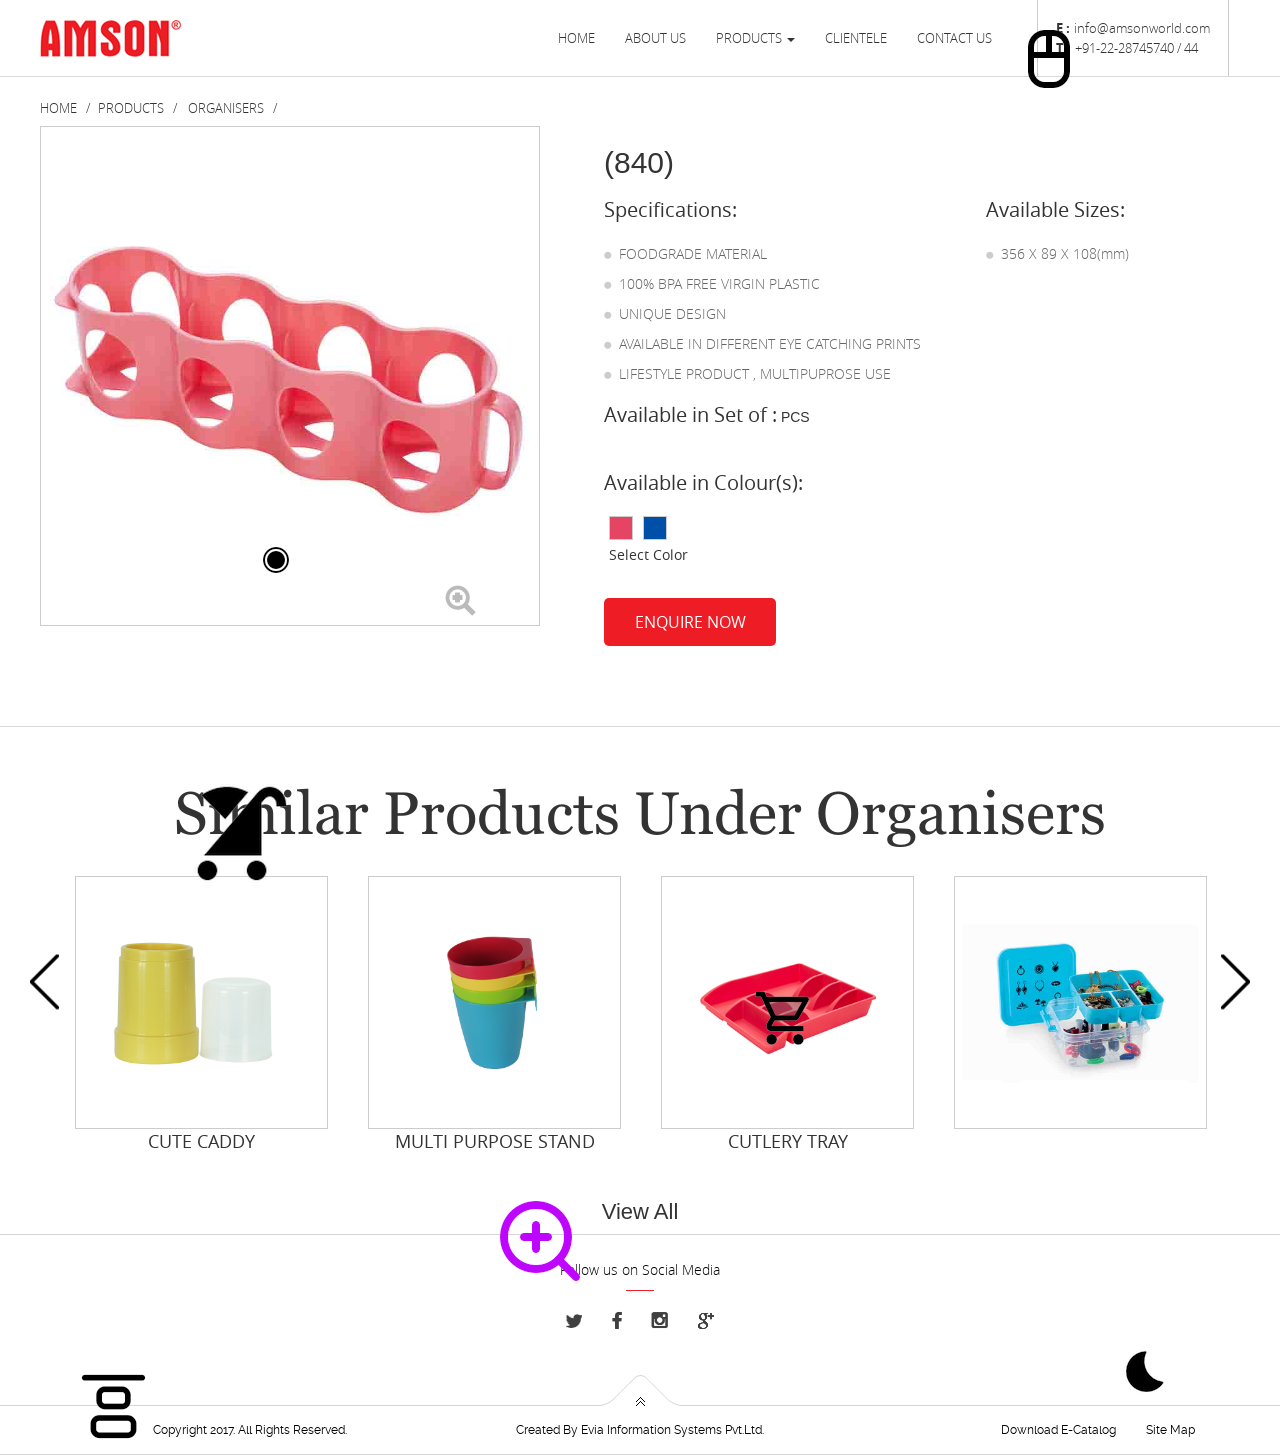 The image size is (1280, 1455). What do you see at coordinates (276, 560) in the screenshot?
I see `selected option in a radio button group` at bounding box center [276, 560].